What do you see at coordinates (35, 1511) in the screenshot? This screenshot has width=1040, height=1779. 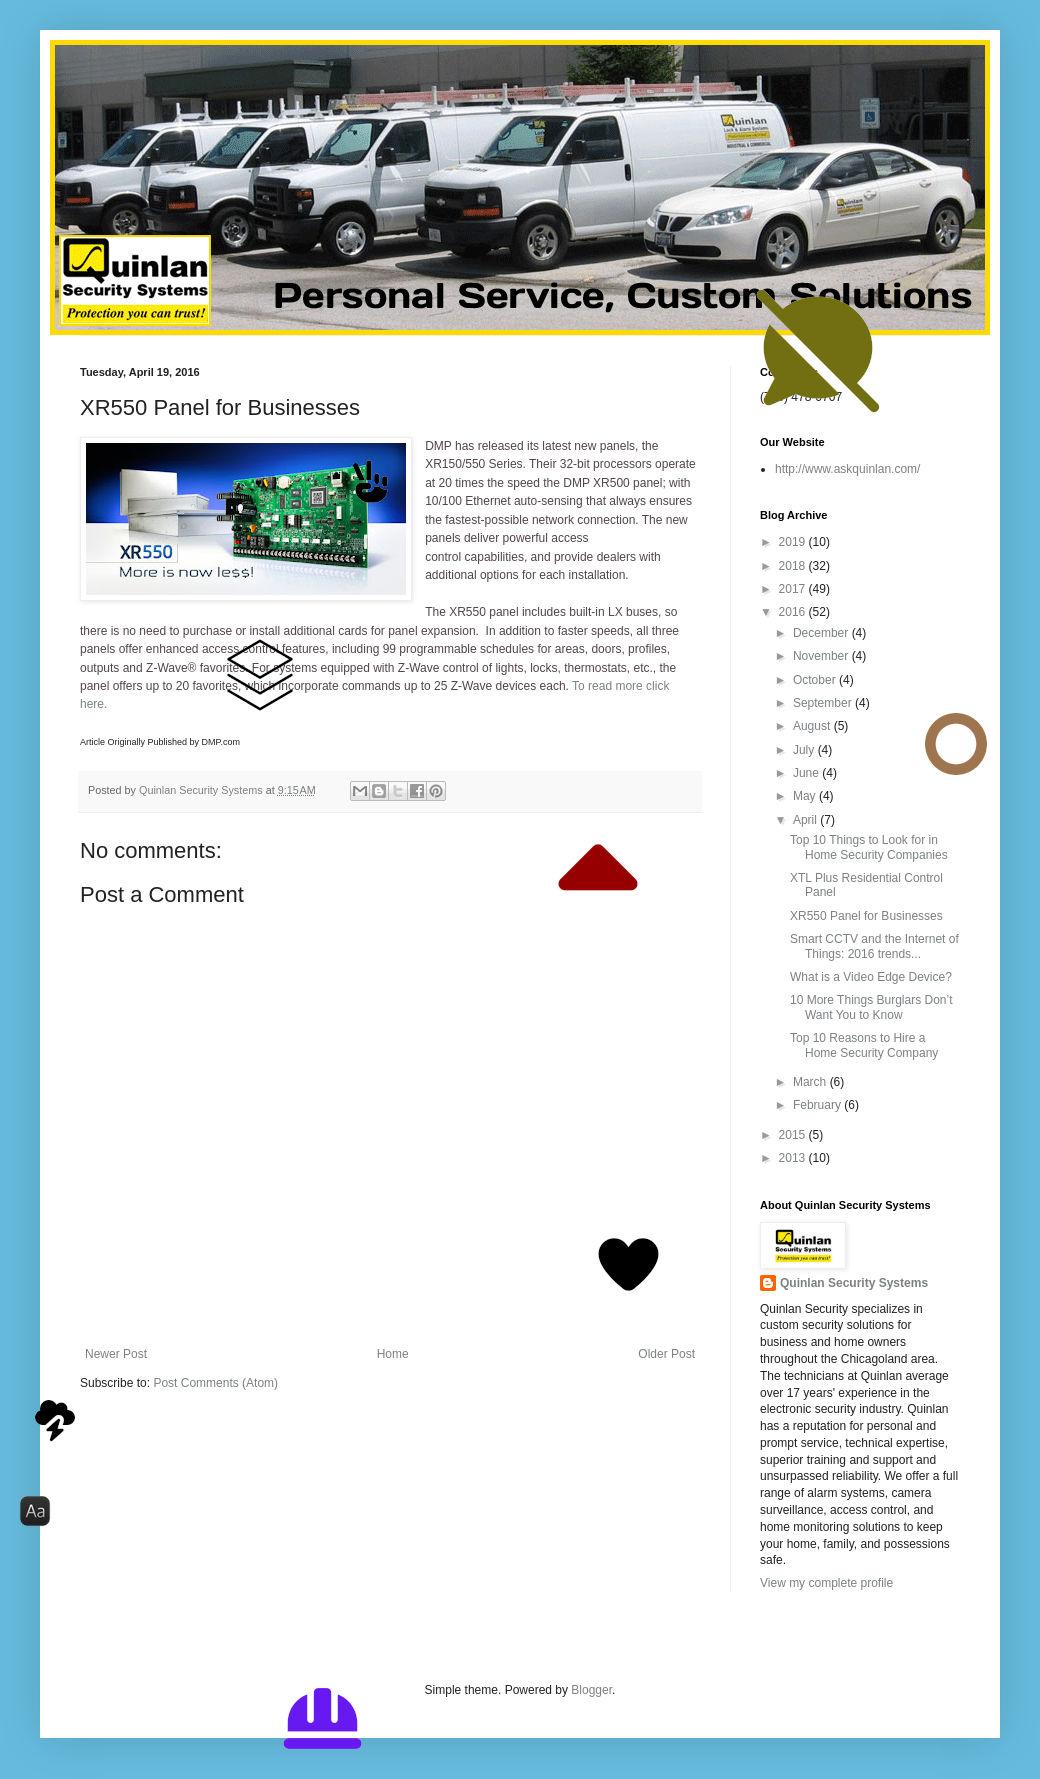 I see `open font management settings` at bounding box center [35, 1511].